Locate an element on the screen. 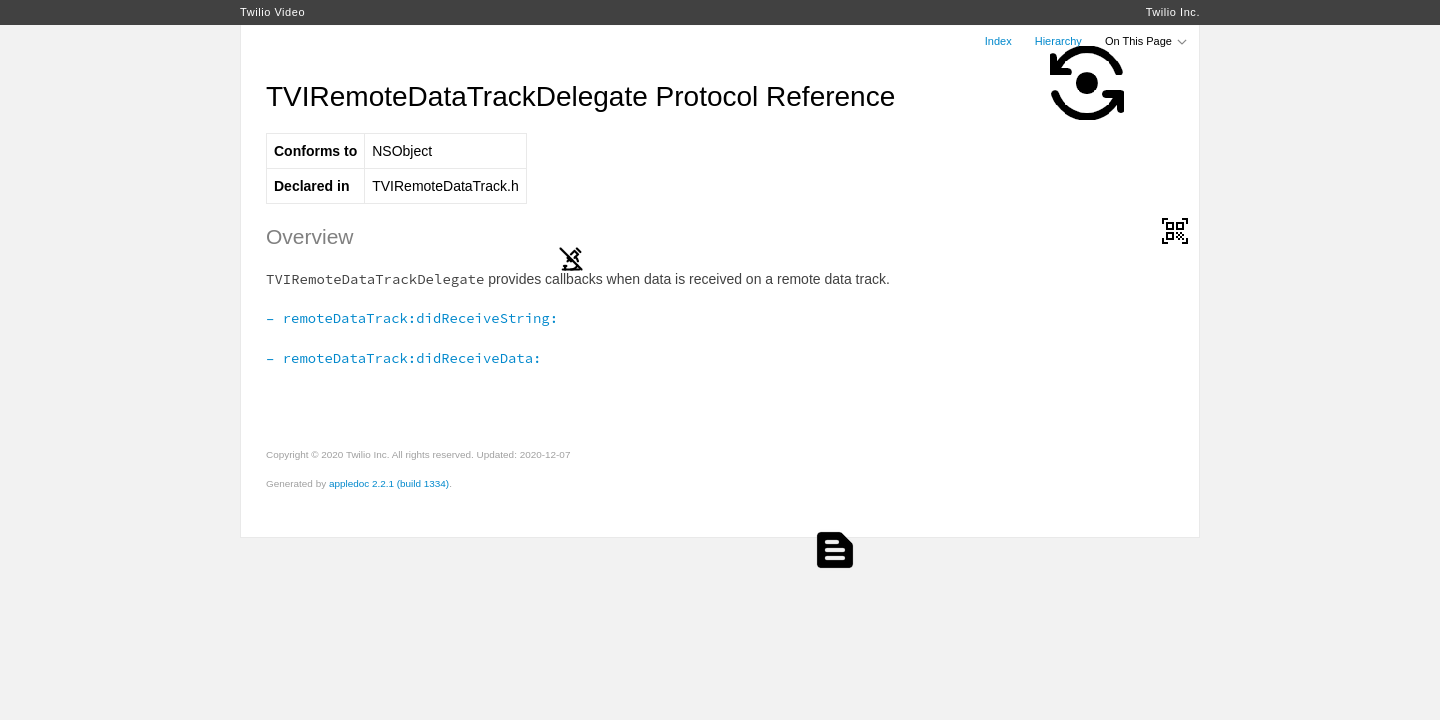 The width and height of the screenshot is (1440, 720). switch between front and rear camera is located at coordinates (1087, 83).